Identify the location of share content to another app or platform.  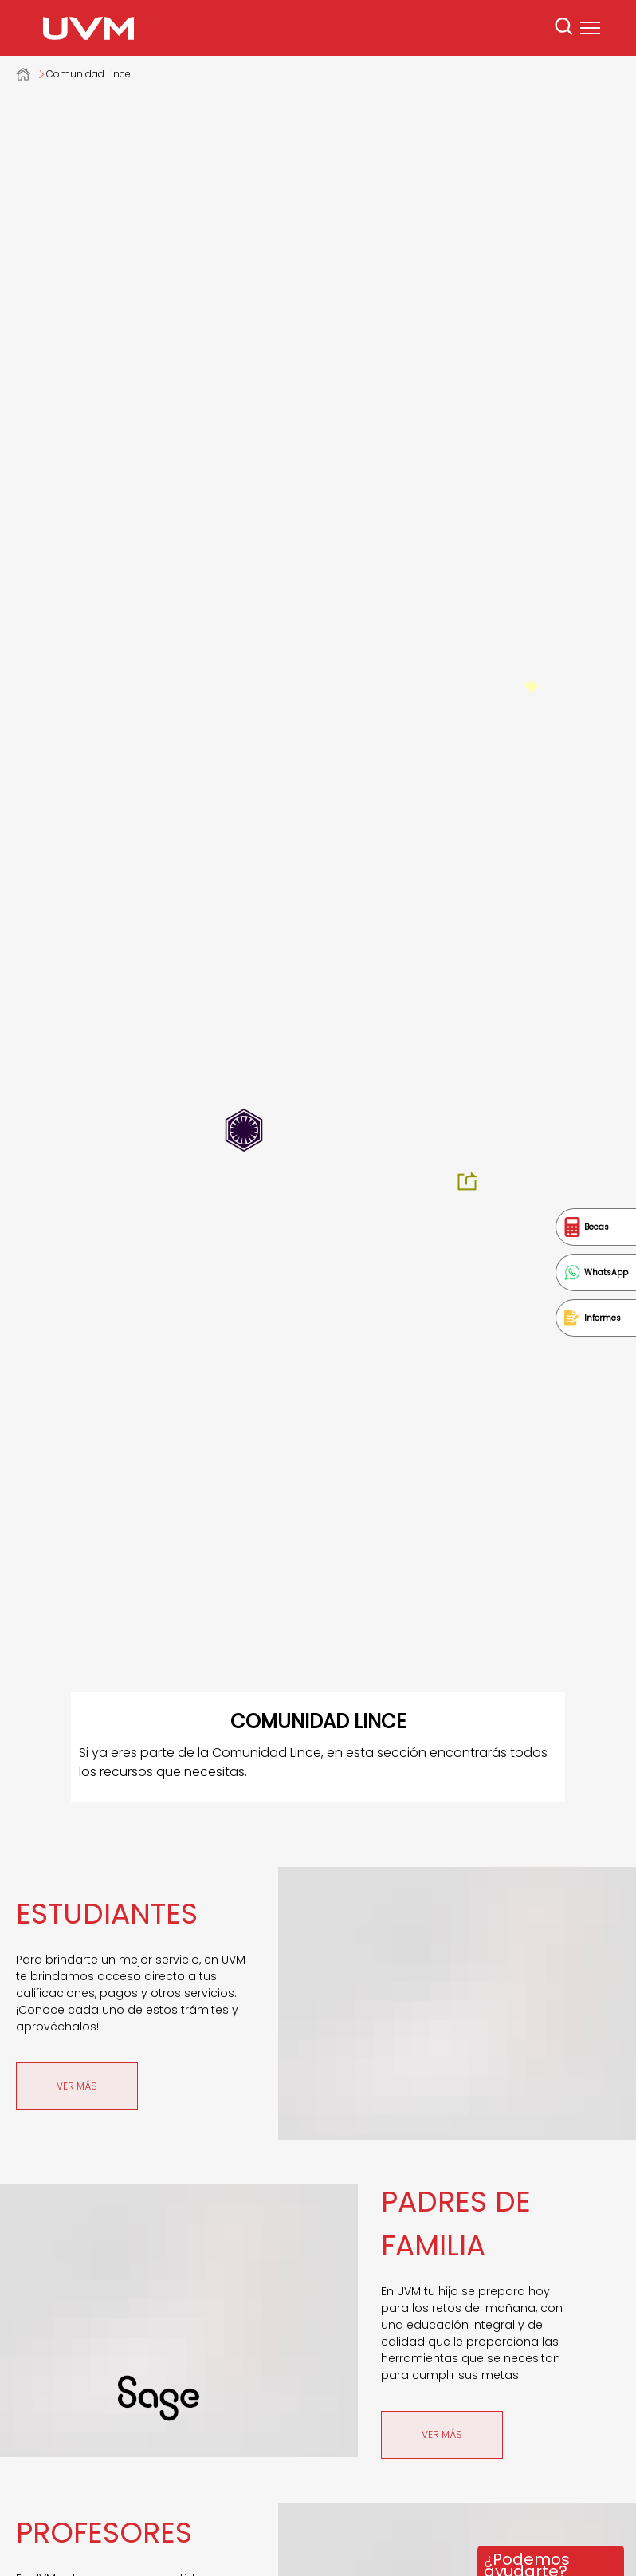
(467, 1182).